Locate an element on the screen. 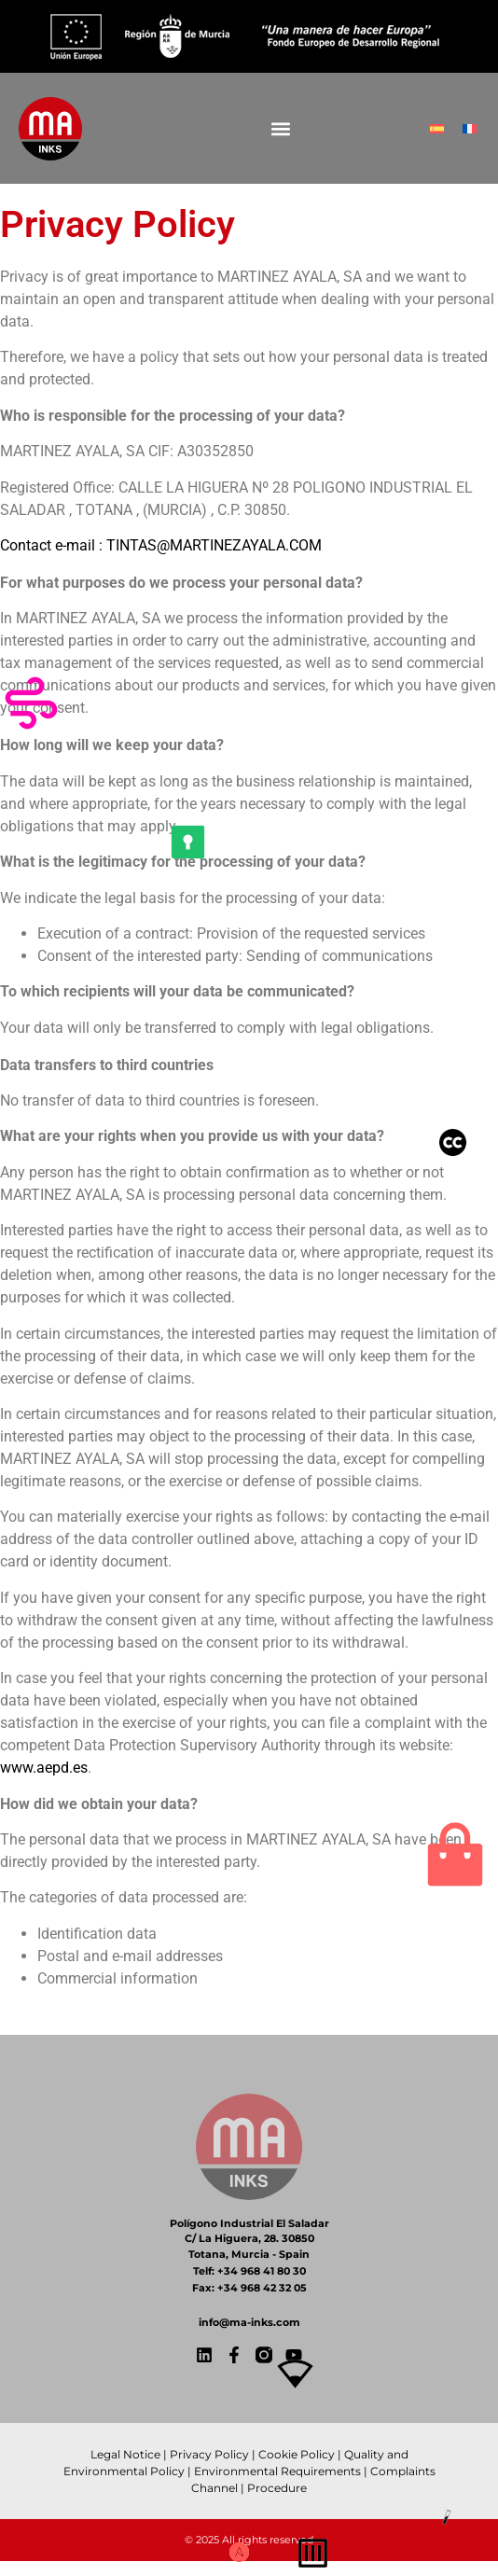 This screenshot has height=2576, width=498. Ansible automation platform logo is located at coordinates (239, 2552).